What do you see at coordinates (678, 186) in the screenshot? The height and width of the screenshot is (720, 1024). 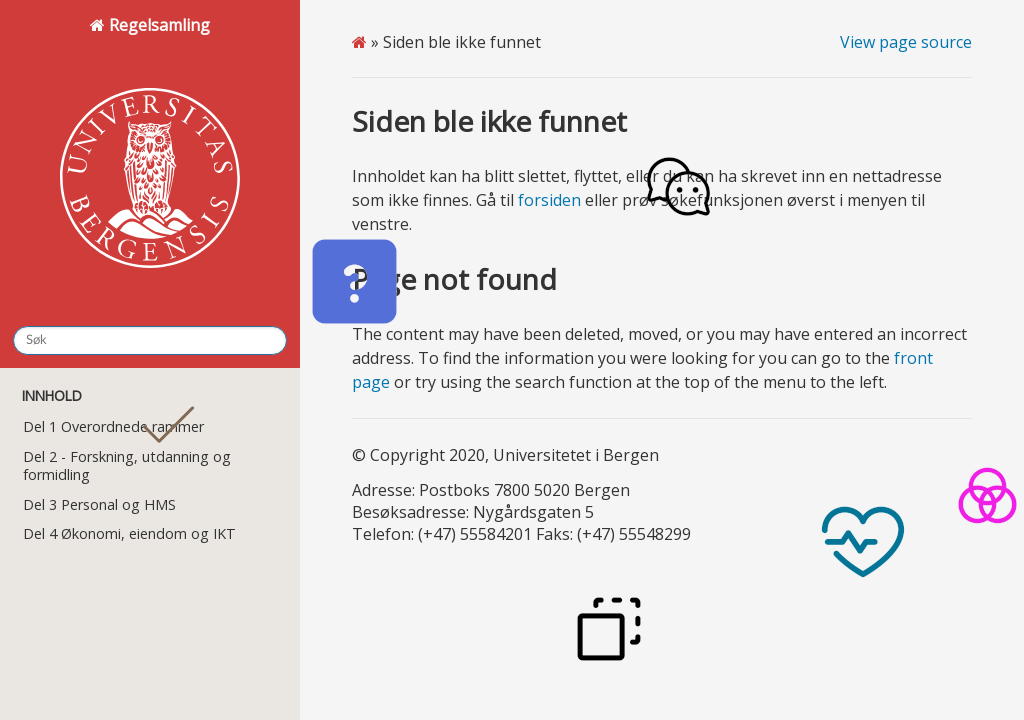 I see `open wechat messaging app` at bounding box center [678, 186].